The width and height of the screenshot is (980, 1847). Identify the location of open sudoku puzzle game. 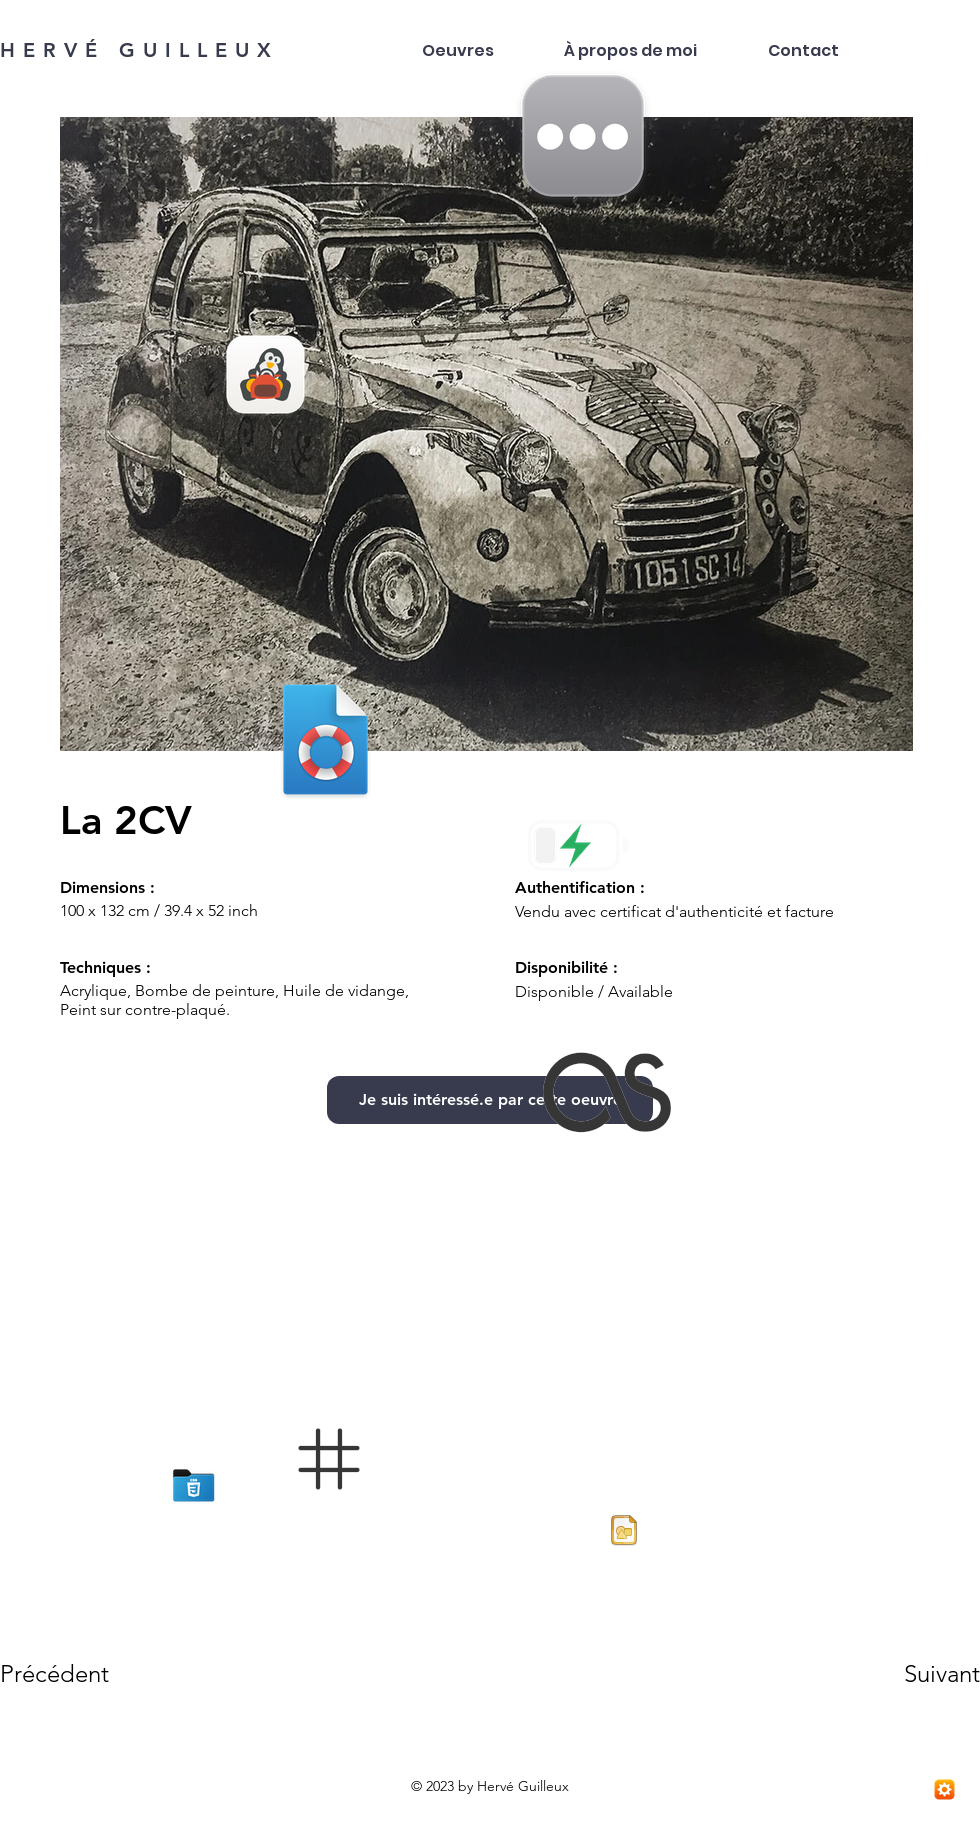
(329, 1459).